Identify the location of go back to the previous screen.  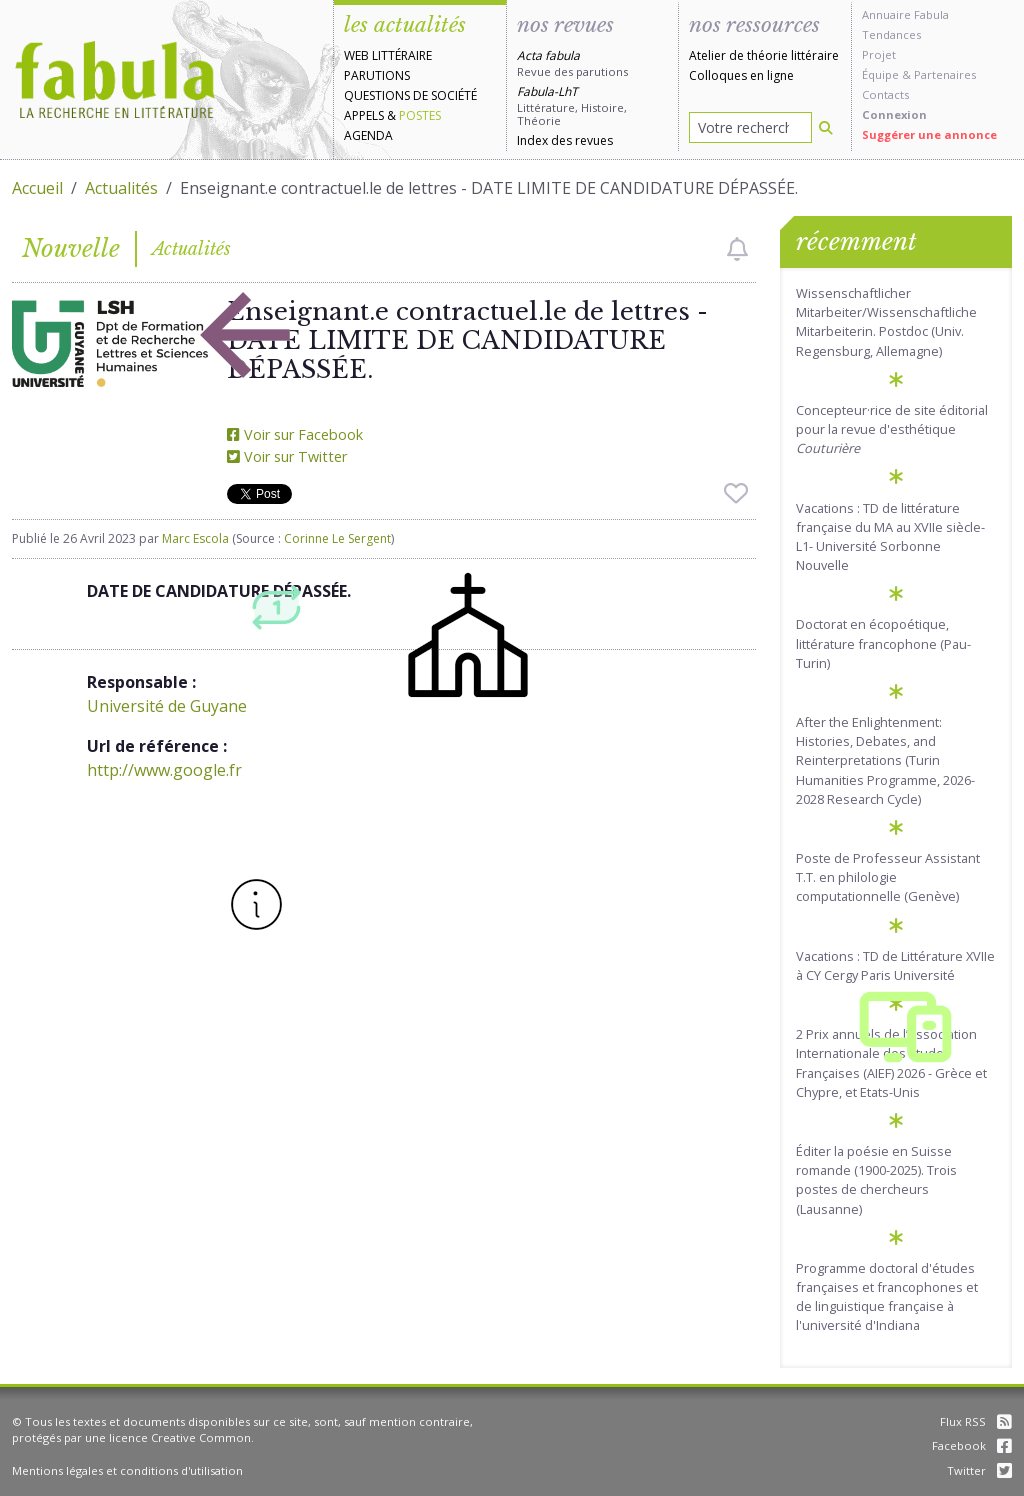
(246, 335).